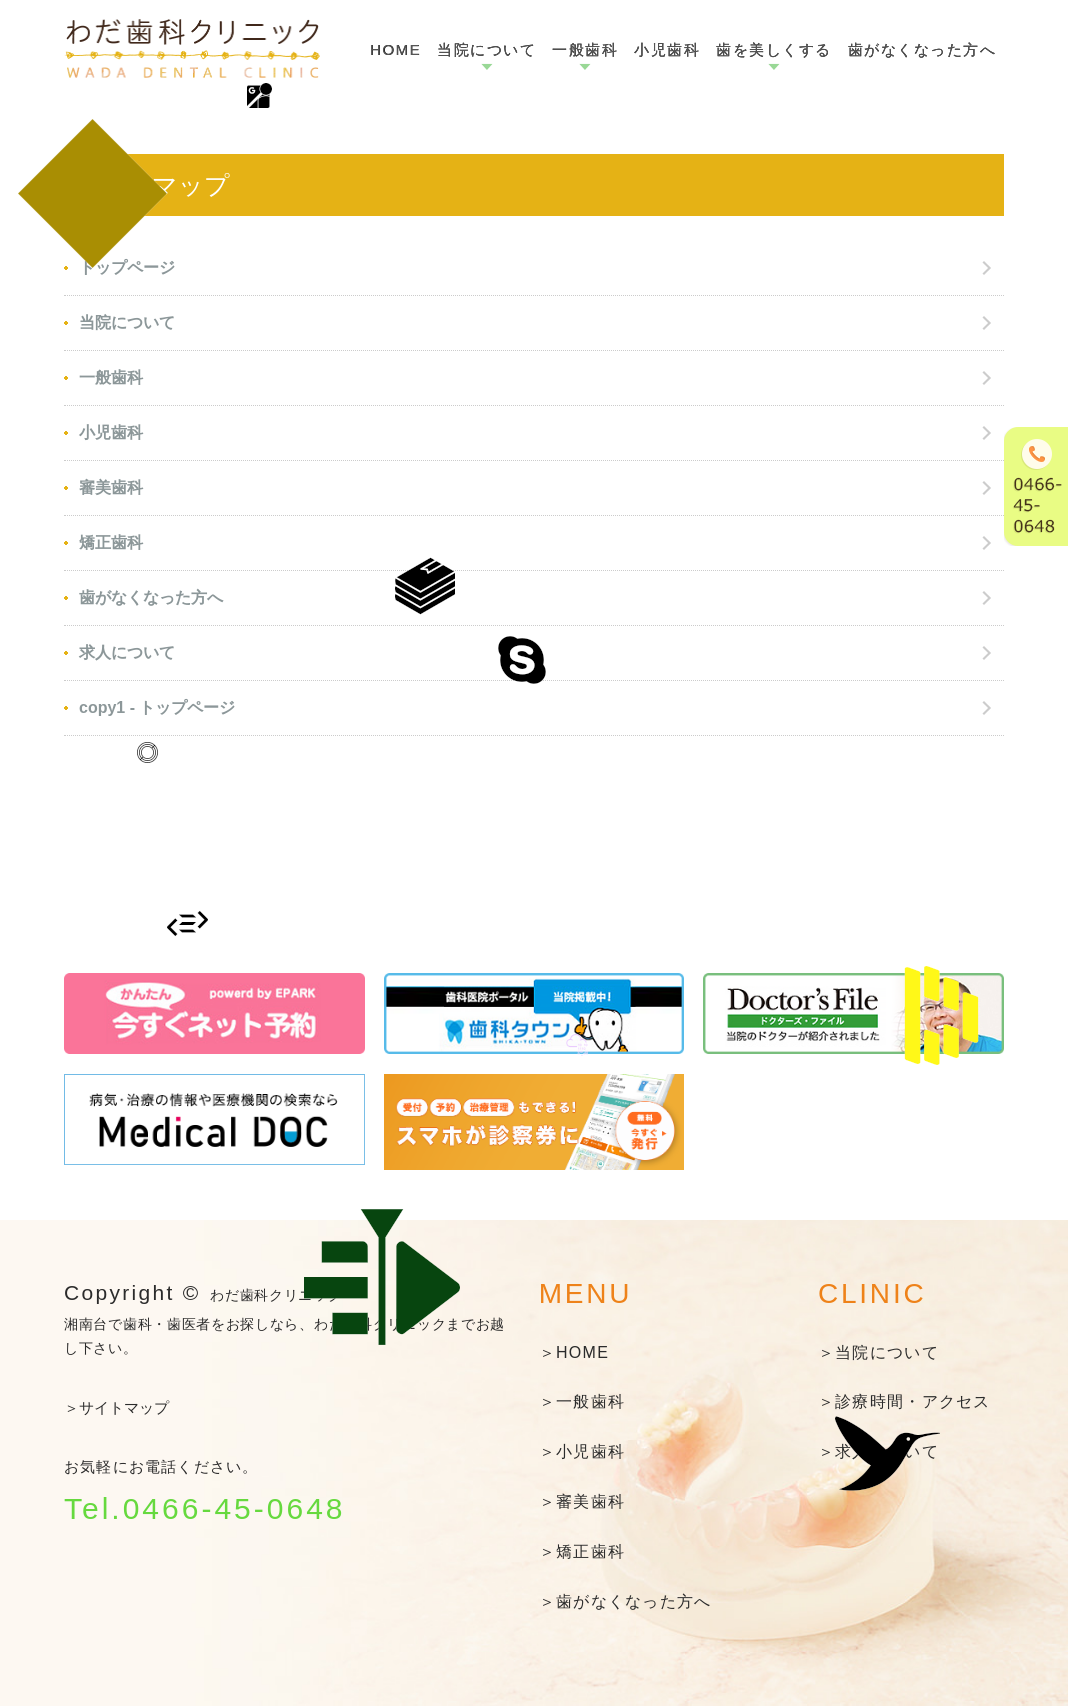  What do you see at coordinates (941, 1015) in the screenshot?
I see `open dashlane password manager` at bounding box center [941, 1015].